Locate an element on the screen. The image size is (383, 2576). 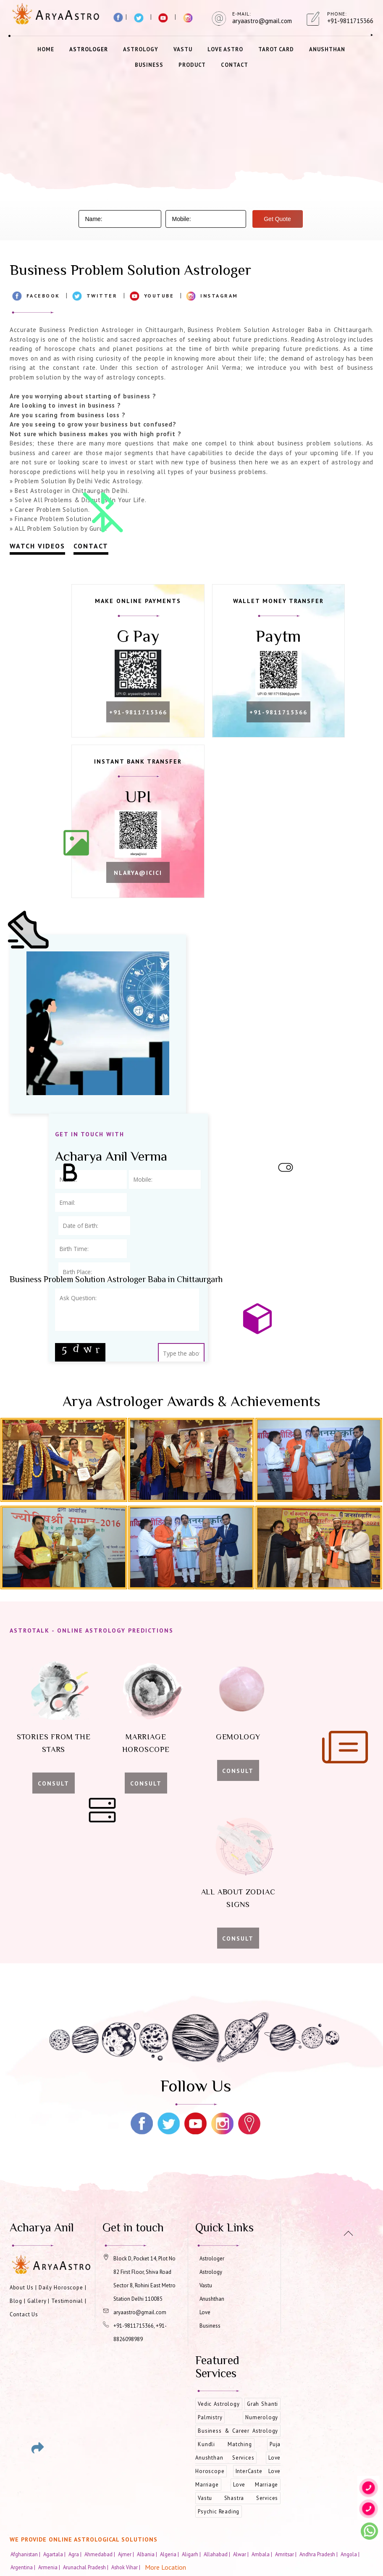
access storage or server settings is located at coordinates (102, 1810).